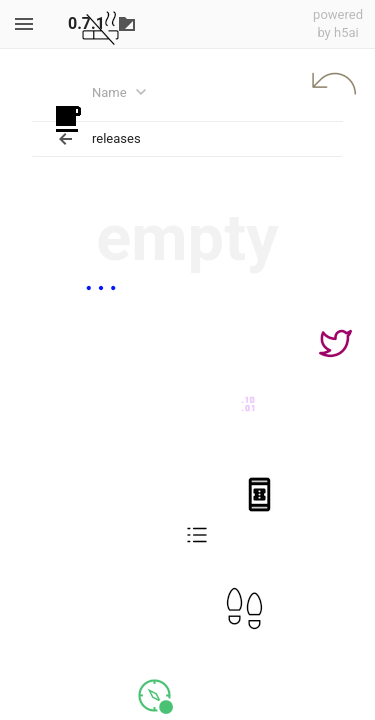 This screenshot has height=720, width=375. I want to click on view a bulleted list, so click(197, 535).